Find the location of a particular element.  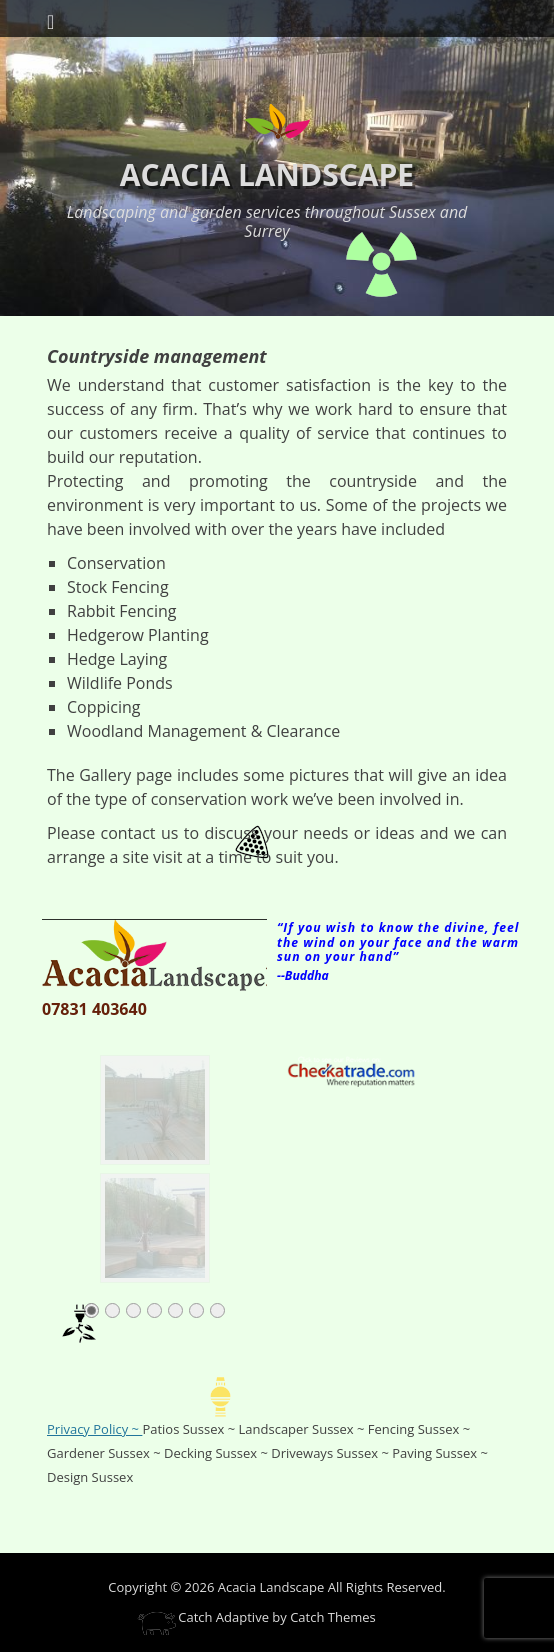

indicates radioactive or hazardous material warning is located at coordinates (381, 264).